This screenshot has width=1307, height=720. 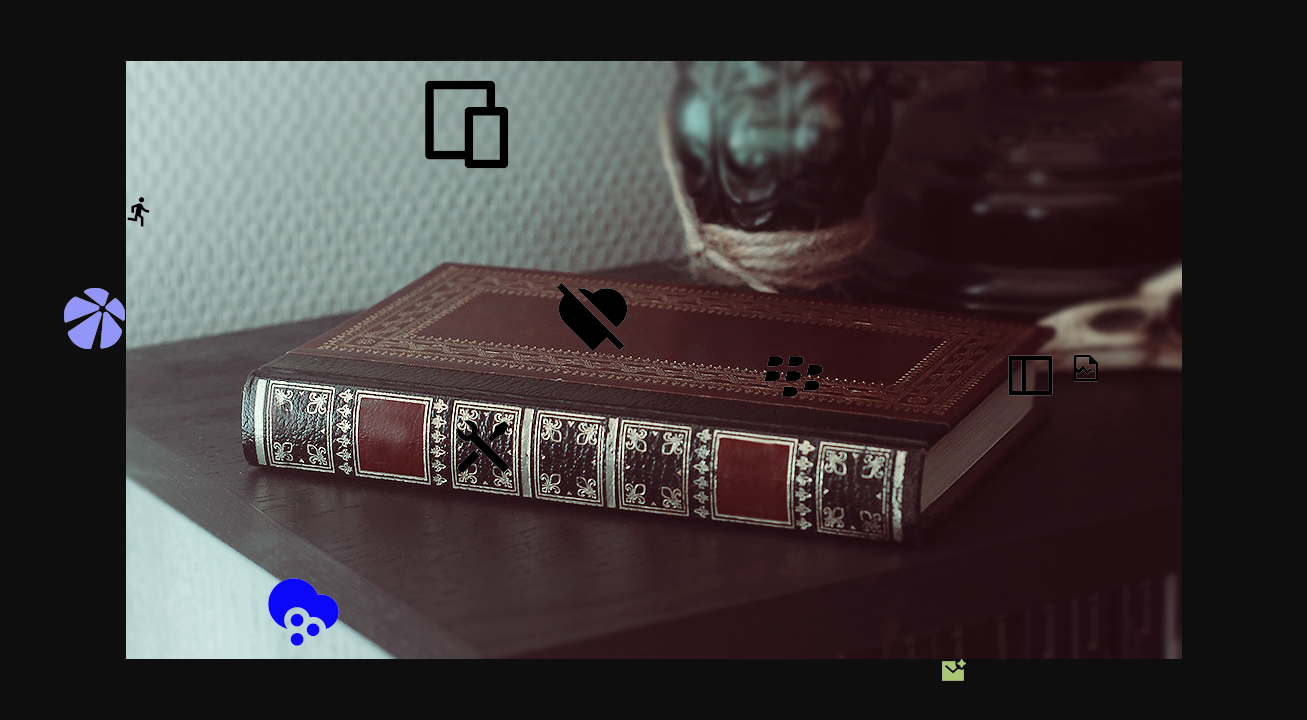 What do you see at coordinates (139, 211) in the screenshot?
I see `start running or jogging activity` at bounding box center [139, 211].